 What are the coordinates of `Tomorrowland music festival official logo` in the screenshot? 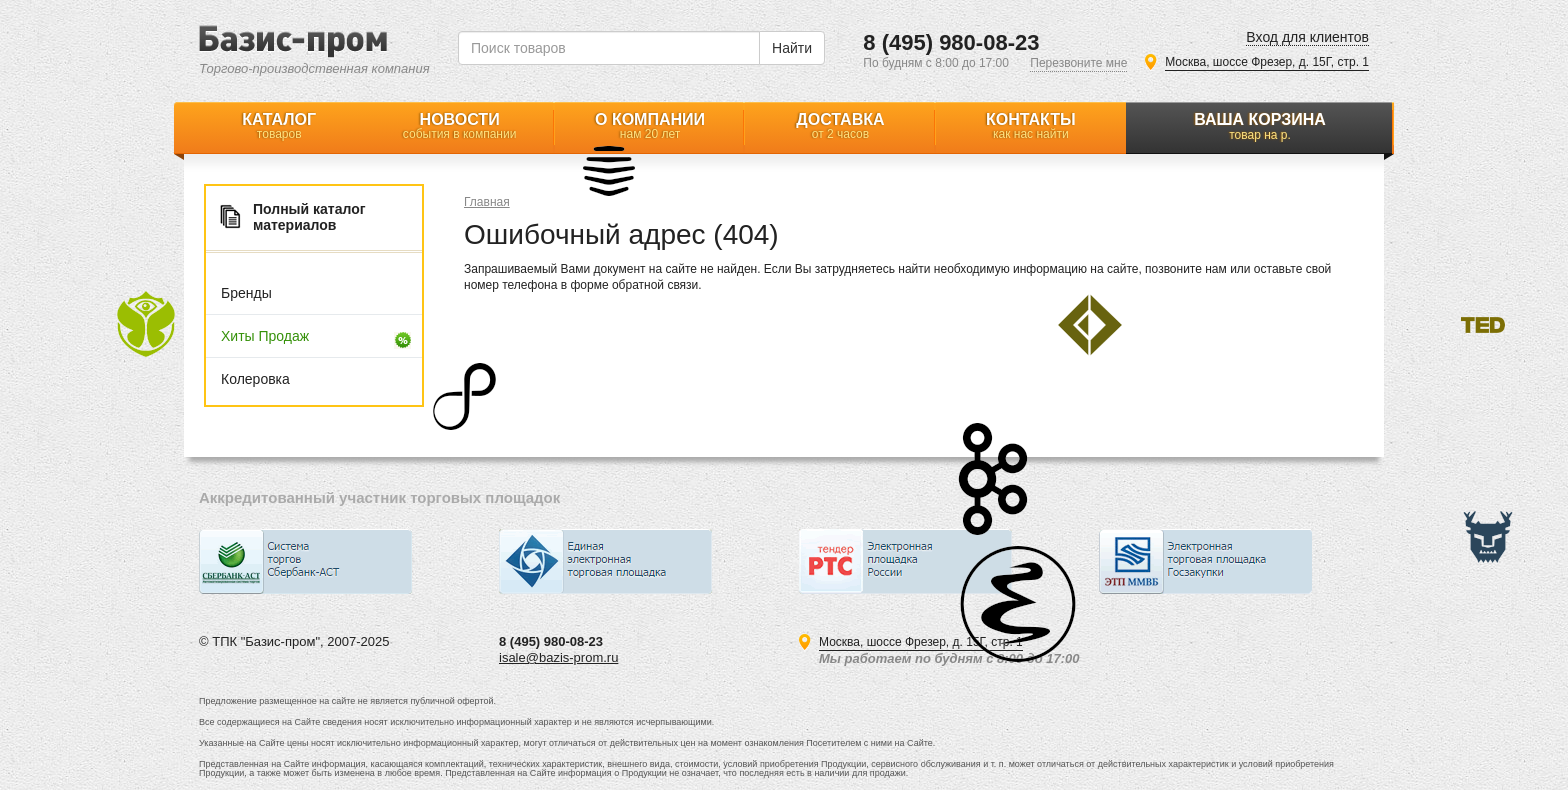 It's located at (146, 324).